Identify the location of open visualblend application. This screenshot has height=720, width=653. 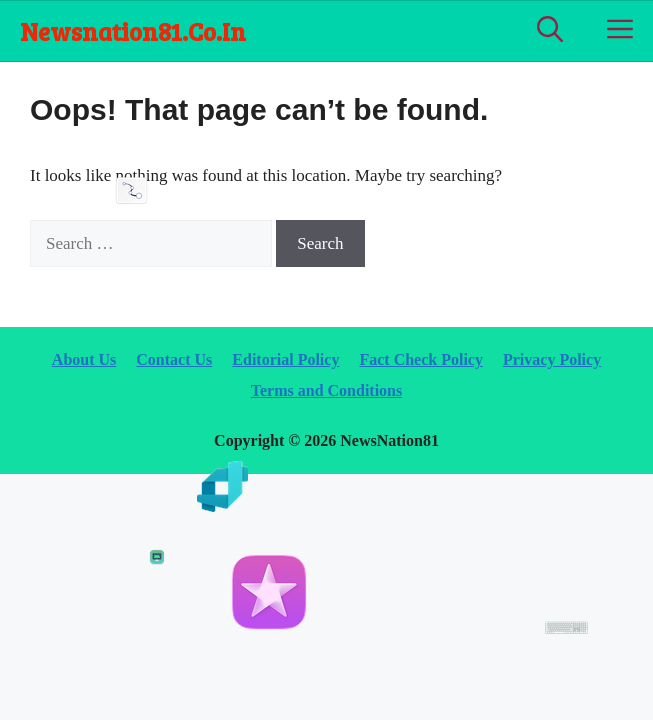
(222, 486).